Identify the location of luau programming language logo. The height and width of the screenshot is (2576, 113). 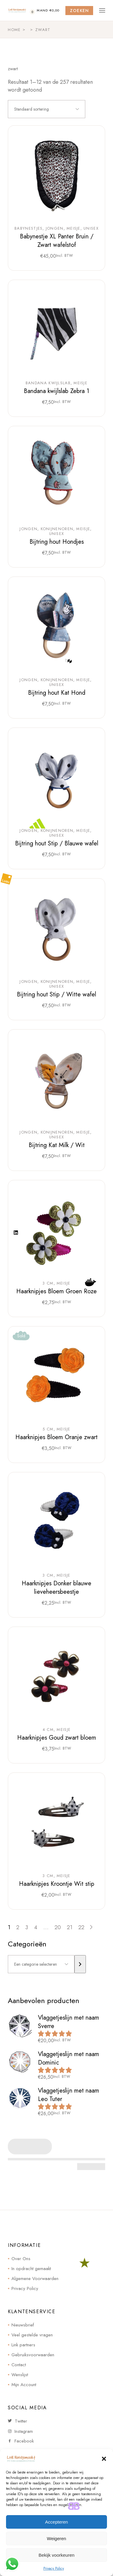
(6, 879).